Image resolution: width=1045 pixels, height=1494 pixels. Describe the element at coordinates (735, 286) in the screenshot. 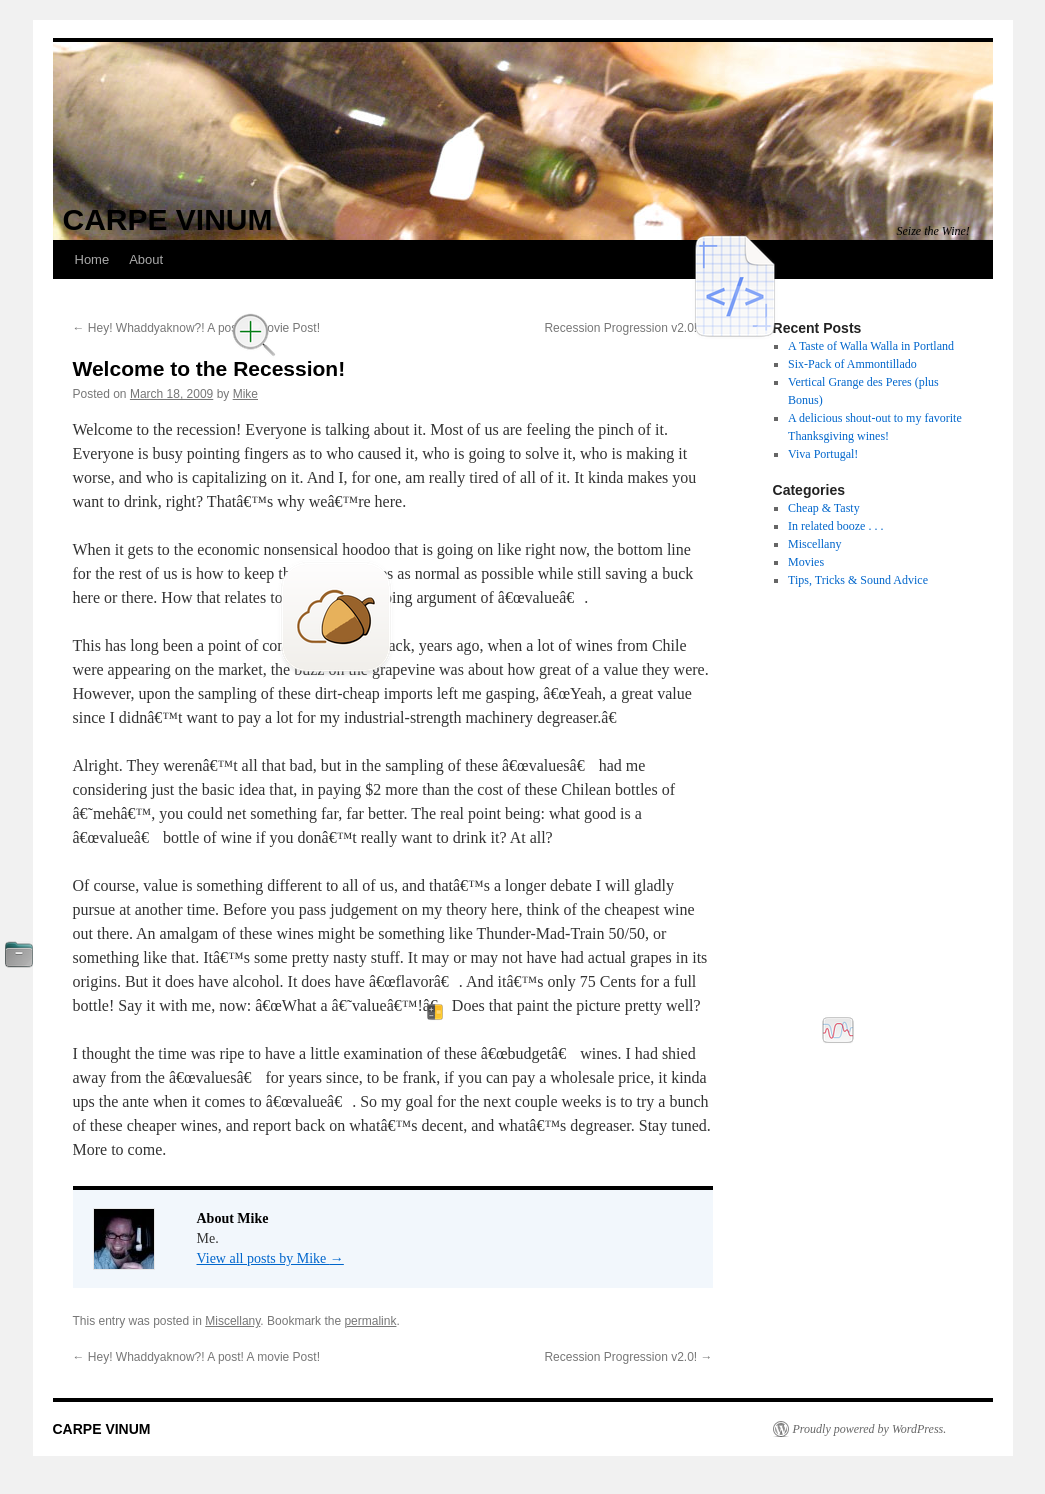

I see `an html template file` at that location.